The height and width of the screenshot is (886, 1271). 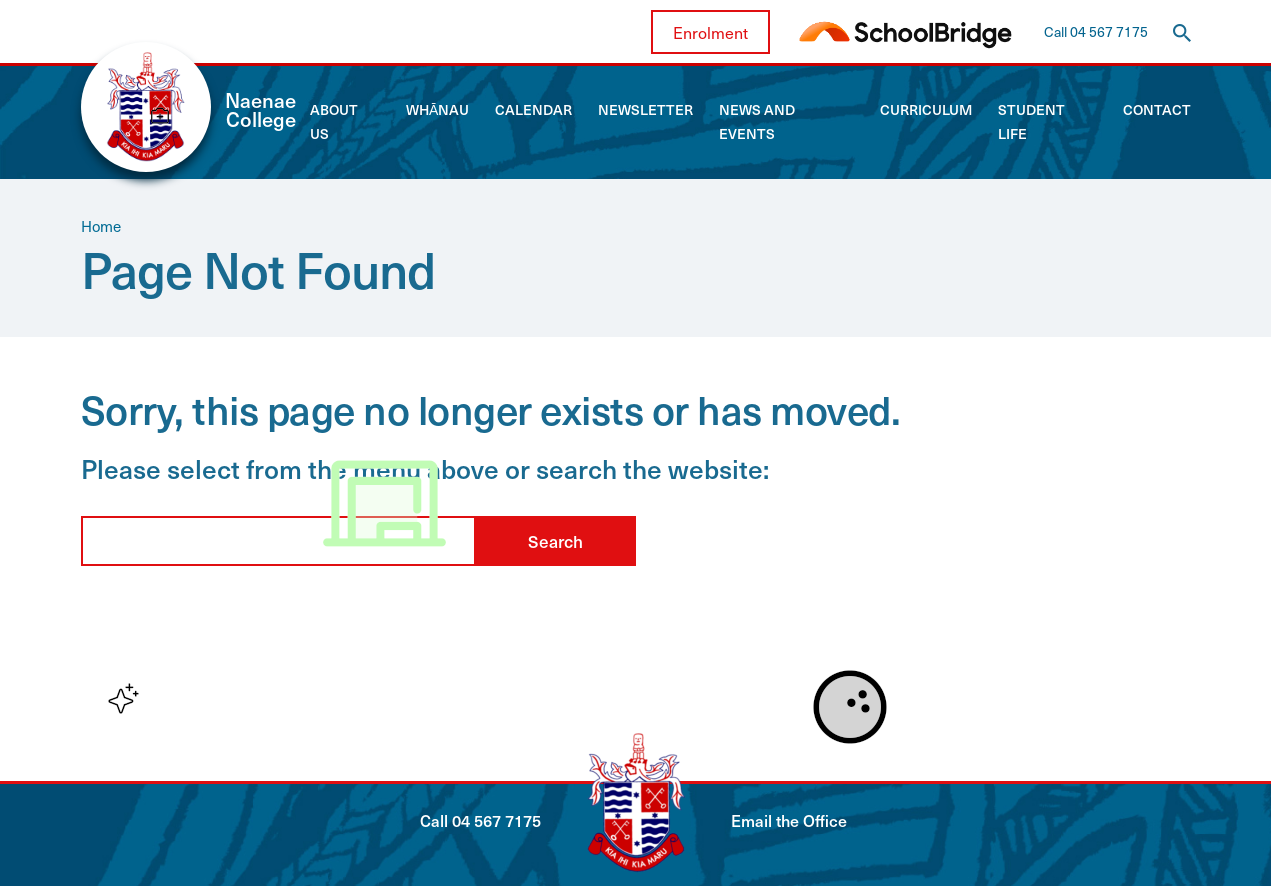 I want to click on access bowling or sports games, so click(x=850, y=707).